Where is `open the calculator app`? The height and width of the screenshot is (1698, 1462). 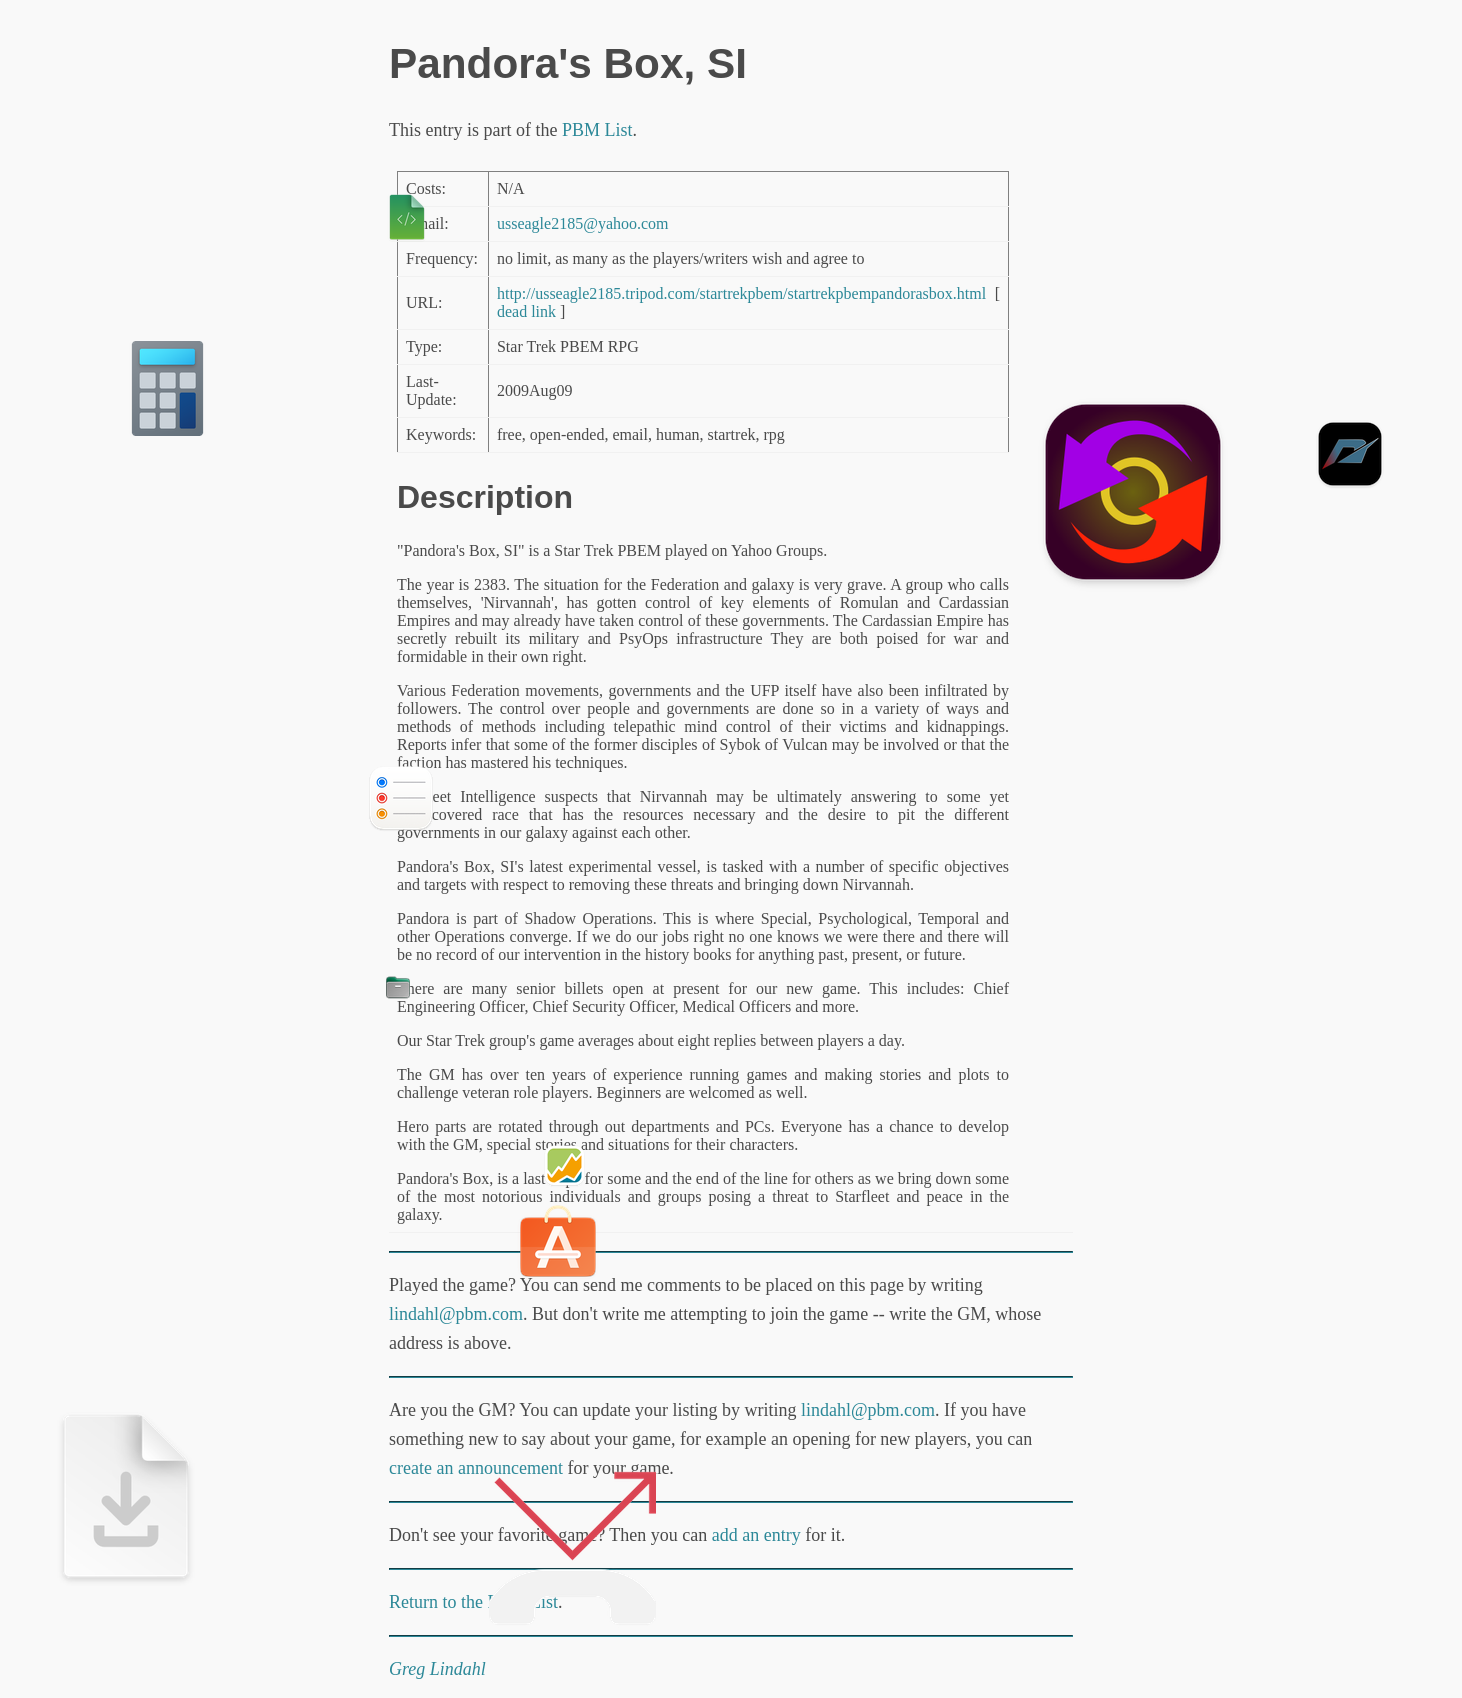 open the calculator app is located at coordinates (167, 388).